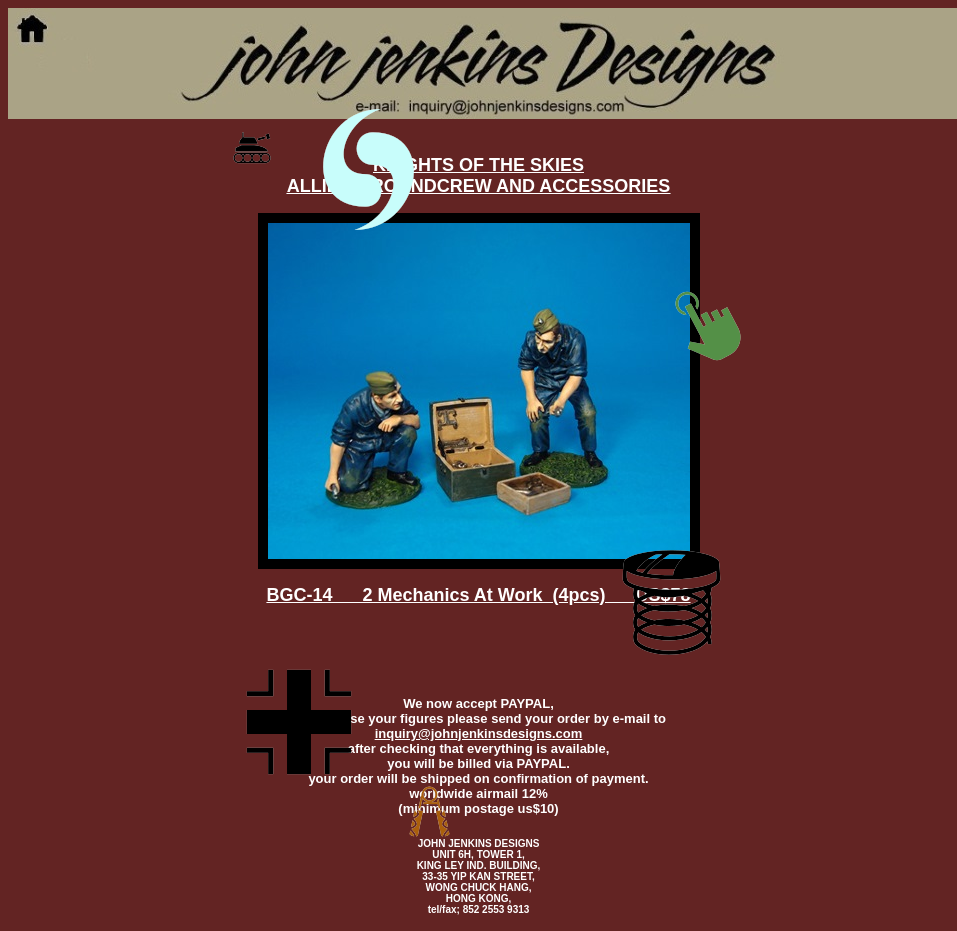 The height and width of the screenshot is (931, 957). I want to click on spring or bounce mechanic in a game, so click(671, 602).